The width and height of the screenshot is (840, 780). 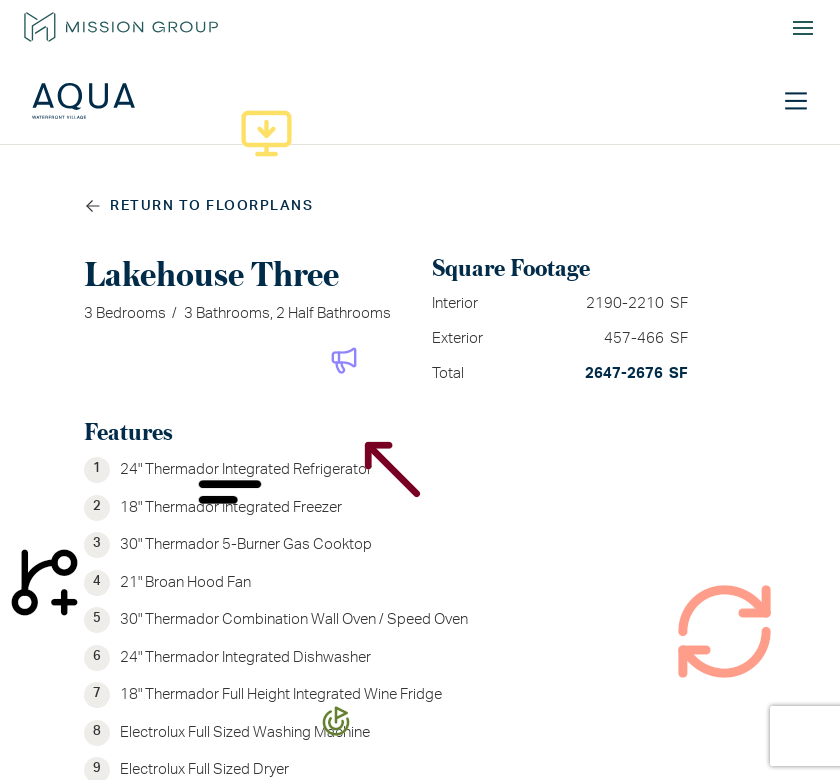 I want to click on refresh or reload content, so click(x=724, y=631).